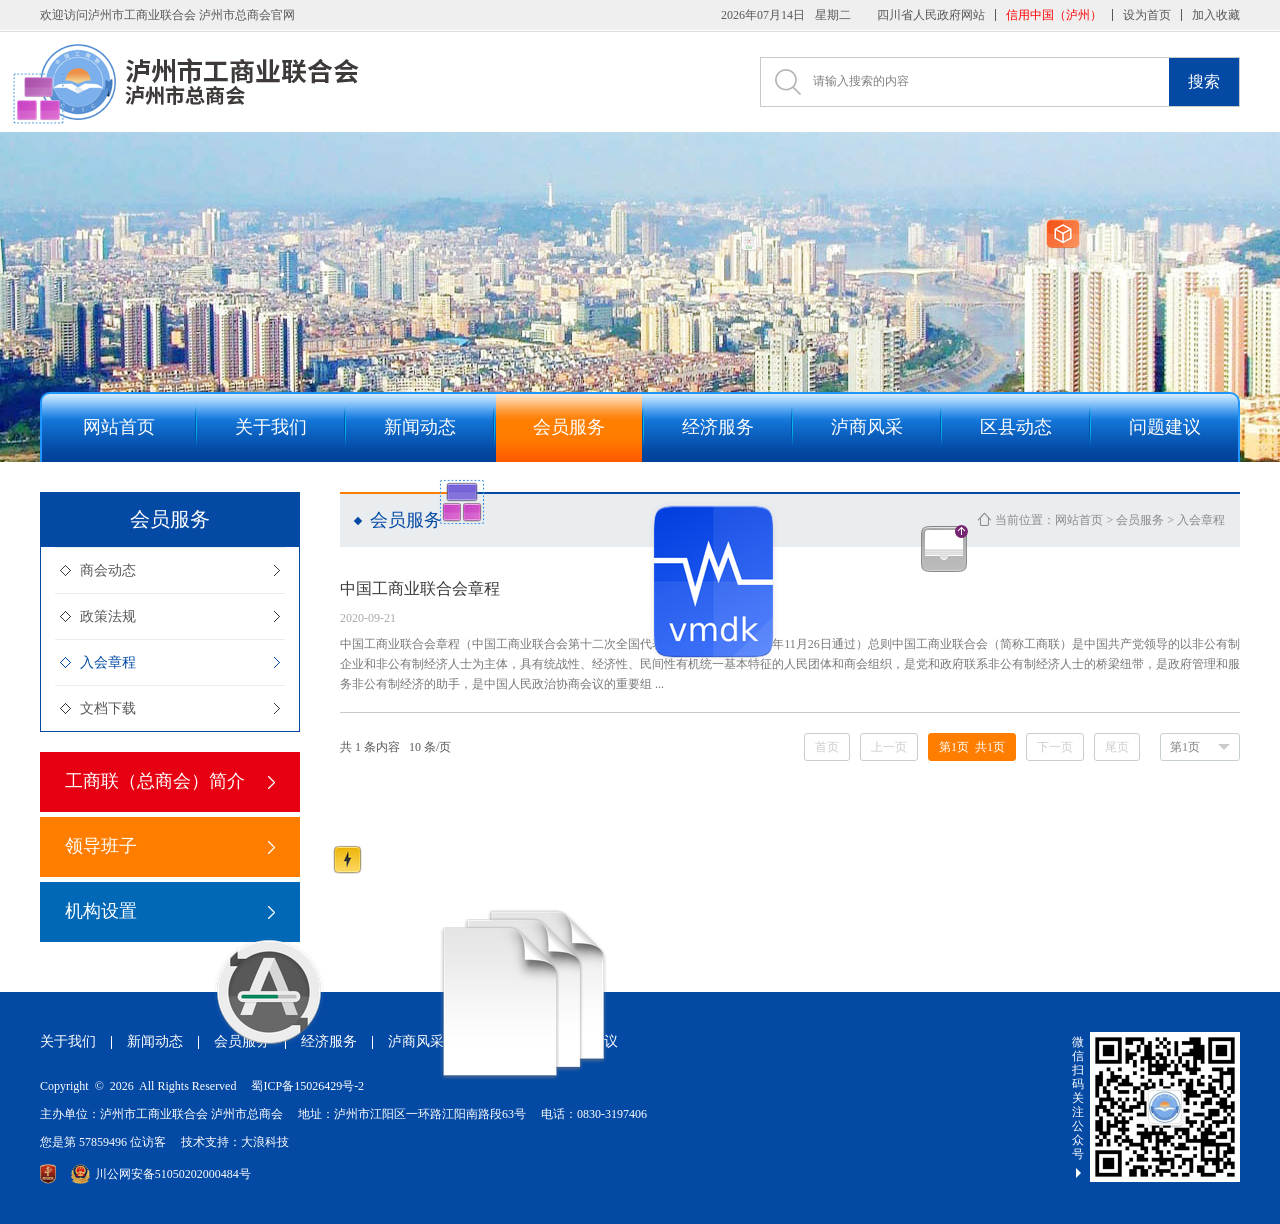 Image resolution: width=1280 pixels, height=1224 pixels. What do you see at coordinates (944, 549) in the screenshot?
I see `view outgoing mail queue` at bounding box center [944, 549].